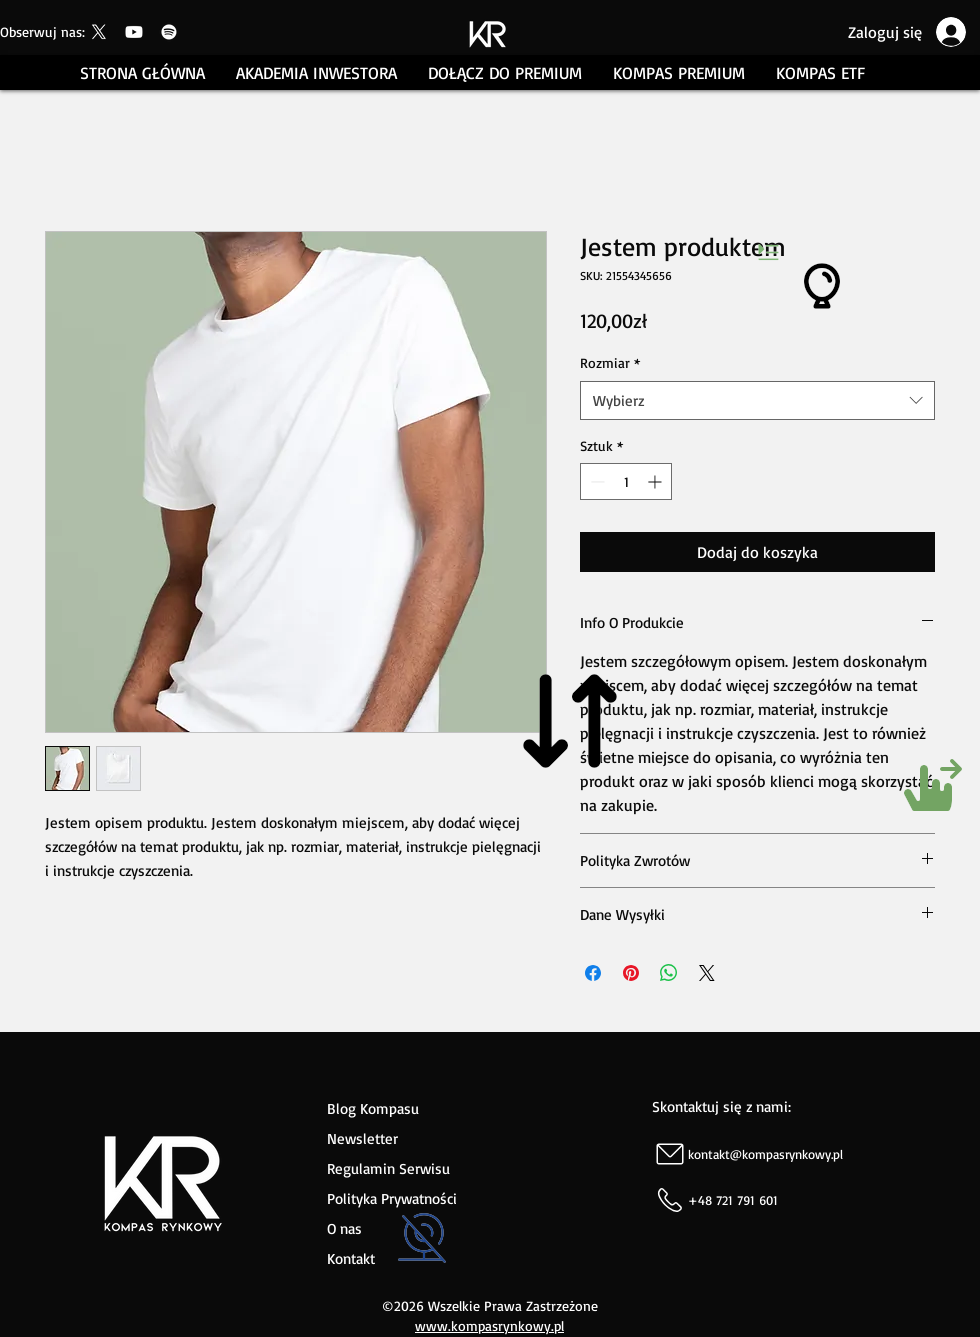 This screenshot has height=1337, width=980. What do you see at coordinates (822, 286) in the screenshot?
I see `celebrate an event or milestone` at bounding box center [822, 286].